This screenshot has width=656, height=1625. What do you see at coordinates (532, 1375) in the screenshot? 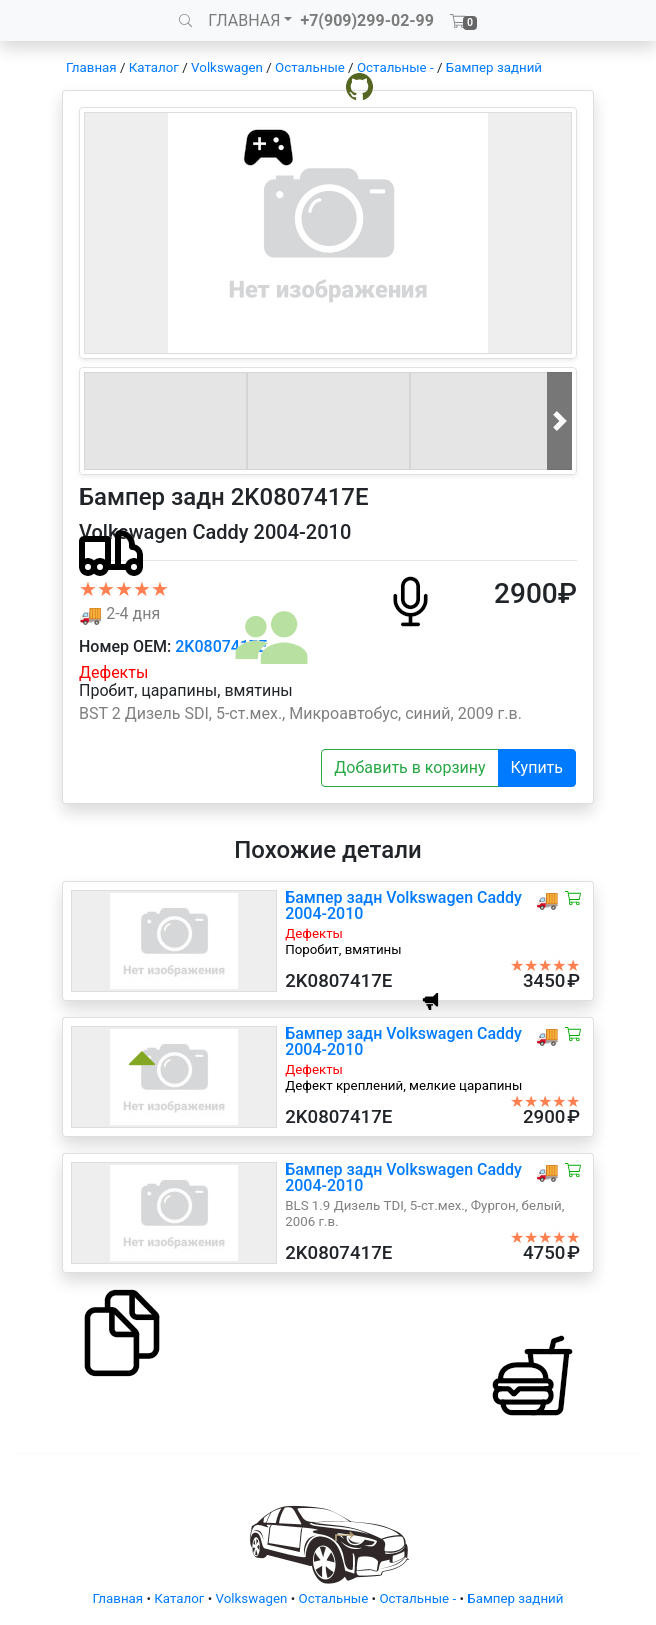
I see `browse nearby fast food restaurants` at bounding box center [532, 1375].